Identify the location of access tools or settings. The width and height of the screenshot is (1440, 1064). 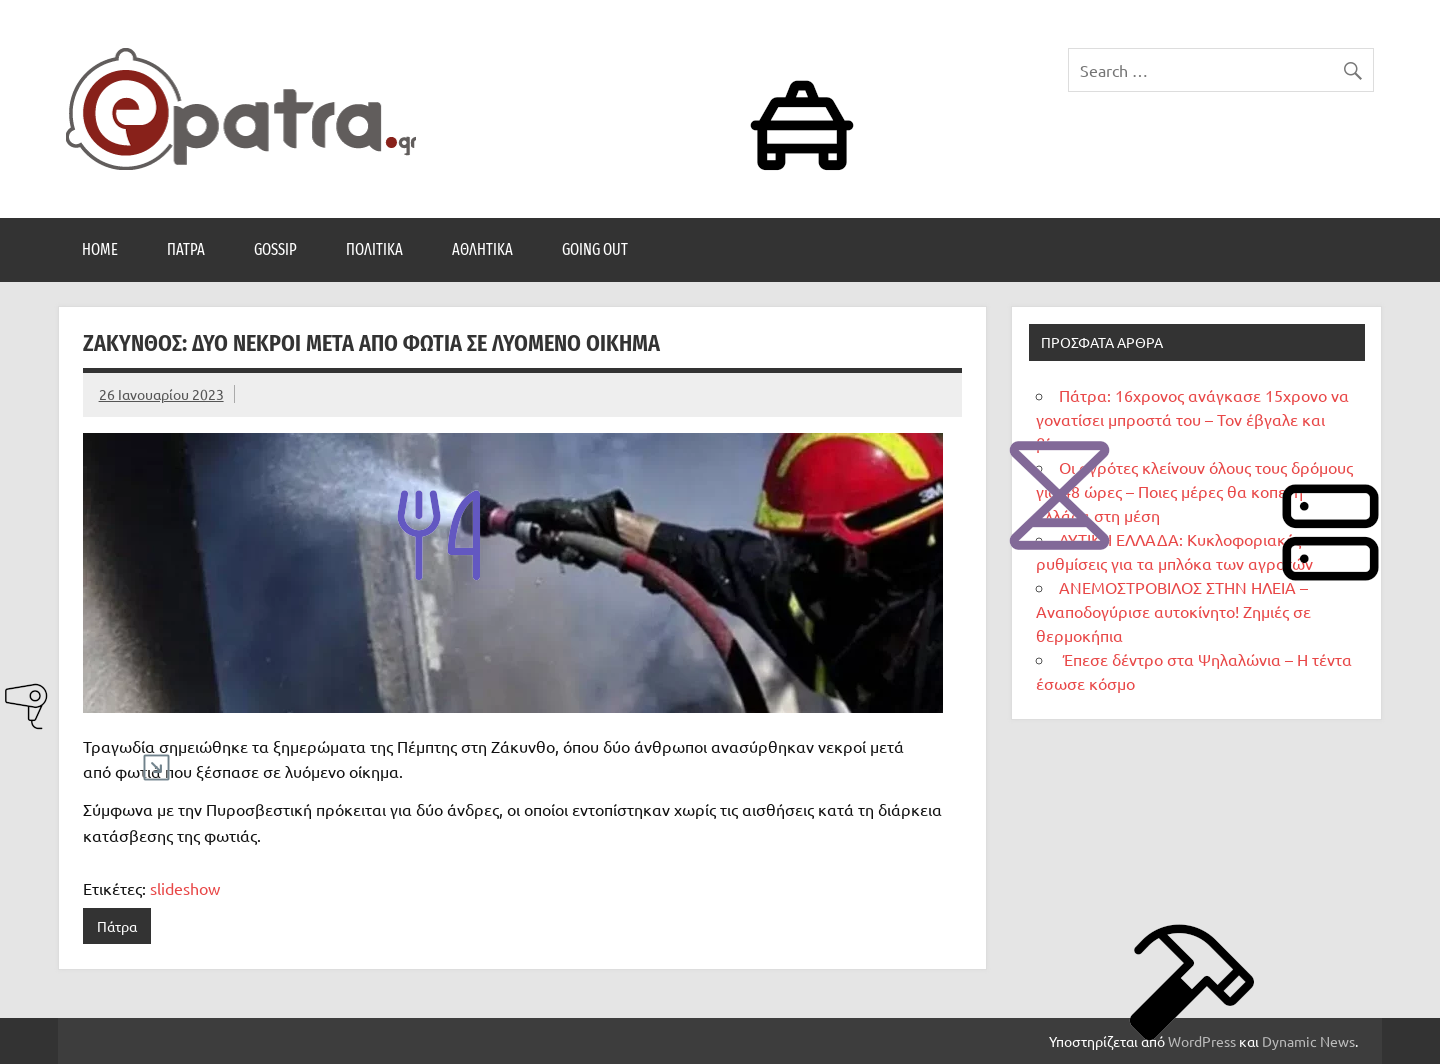
(1185, 984).